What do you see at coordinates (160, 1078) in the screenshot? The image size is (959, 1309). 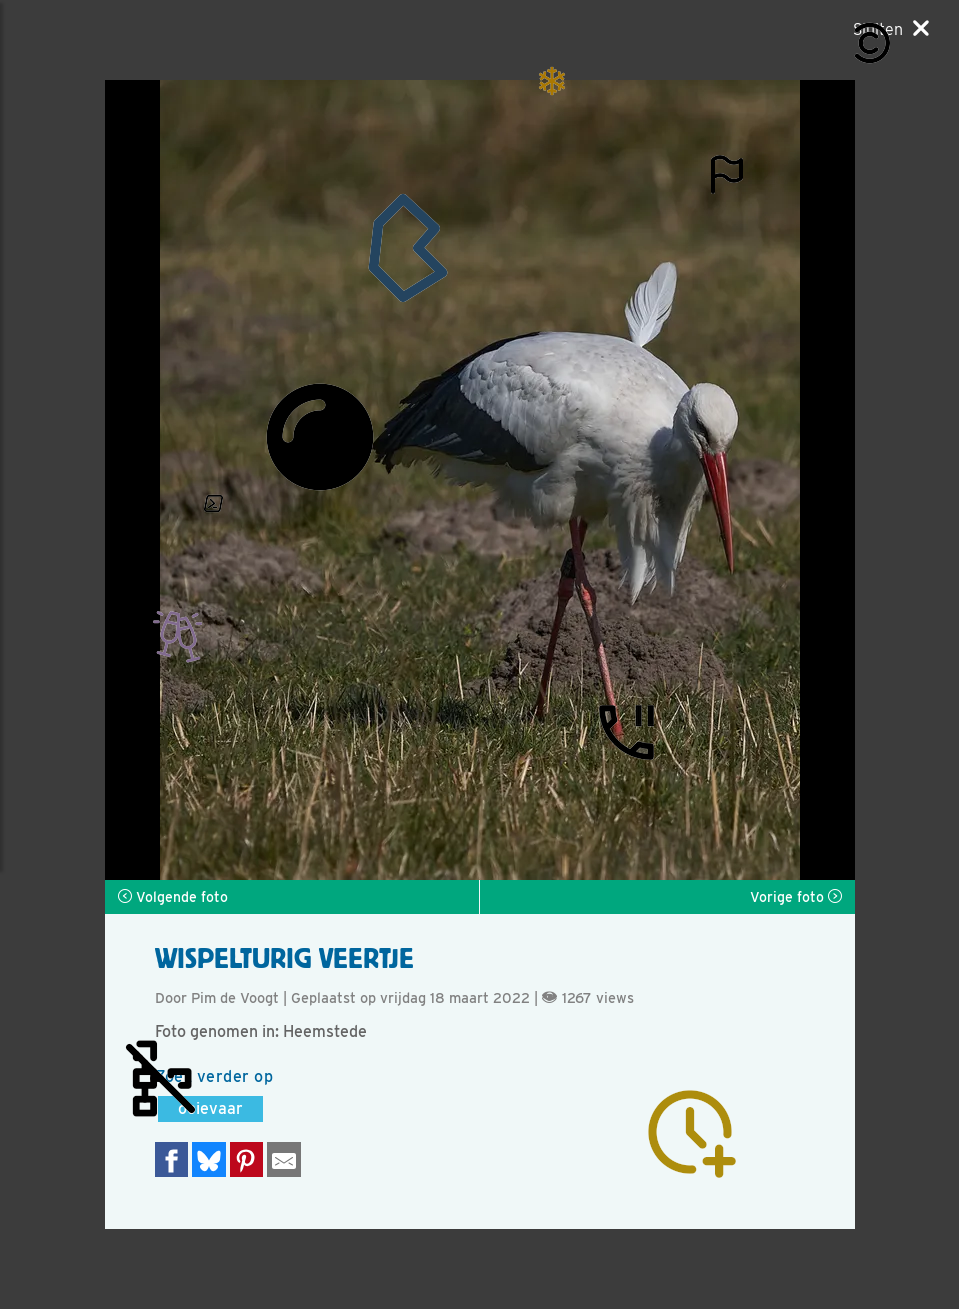 I see `disable schema or data structure view` at bounding box center [160, 1078].